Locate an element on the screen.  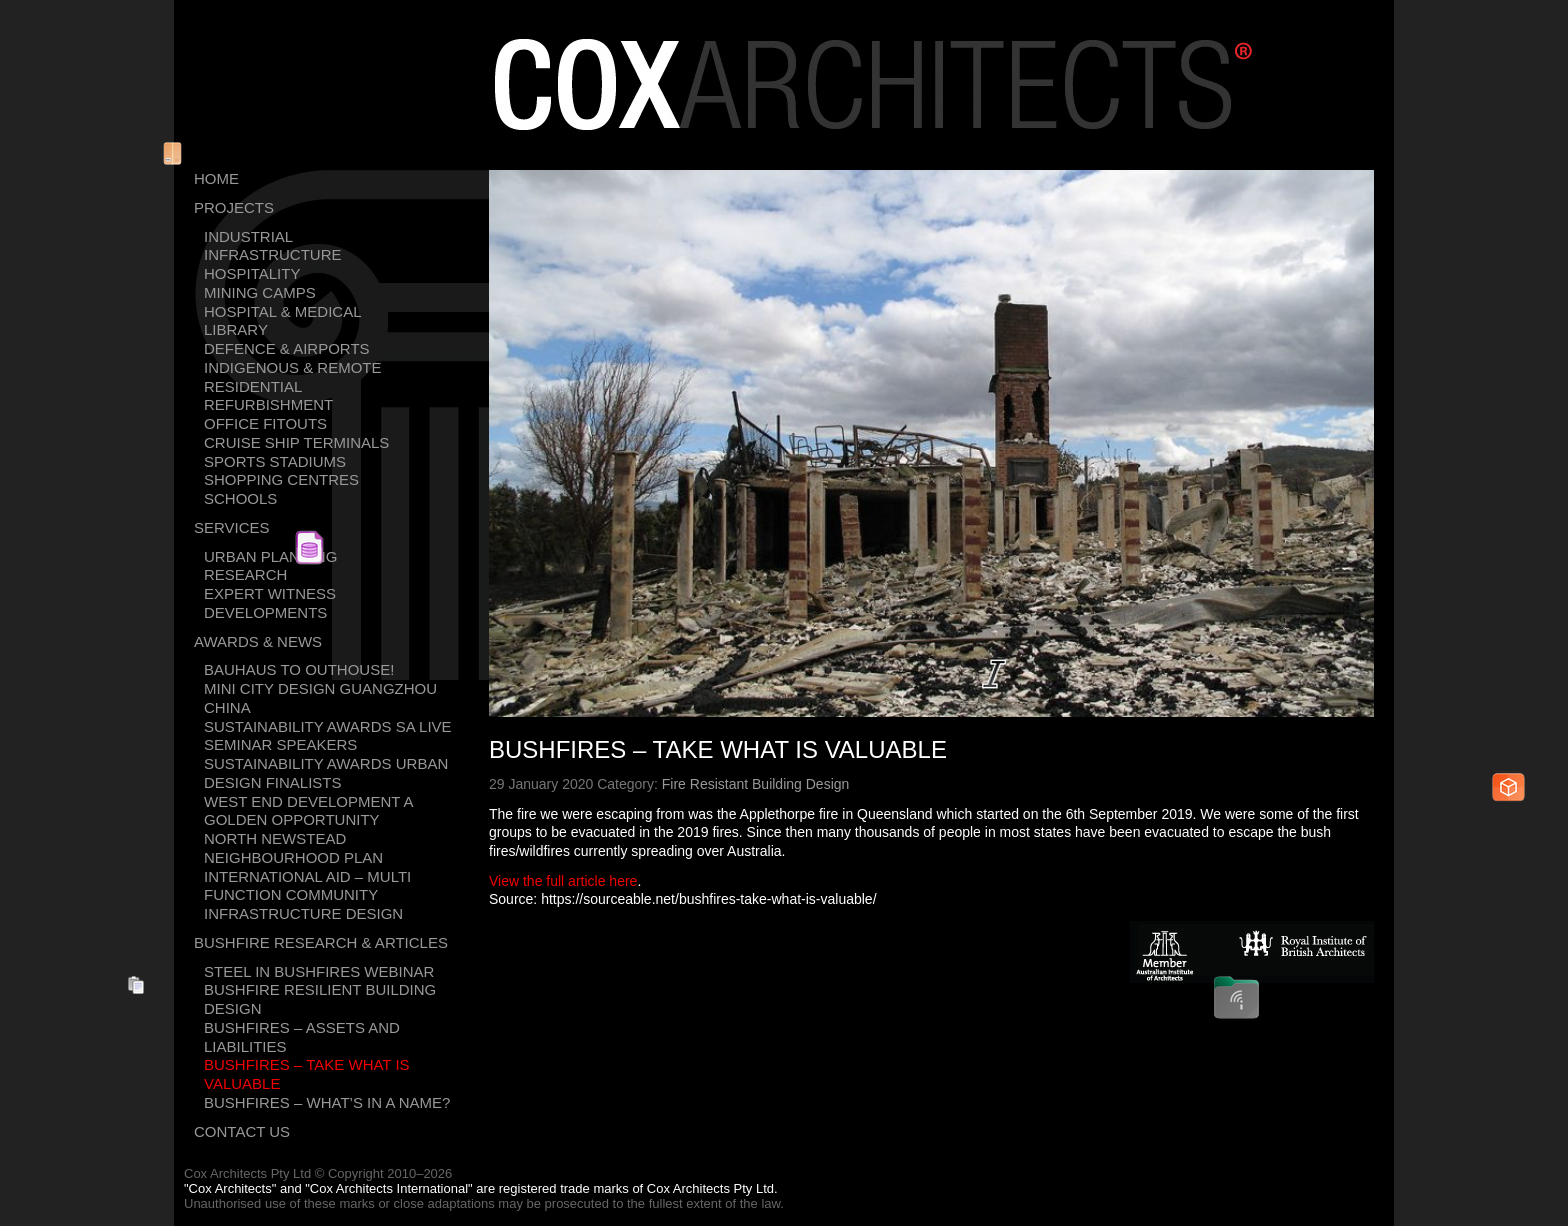
paste content from clipboard is located at coordinates (136, 985).